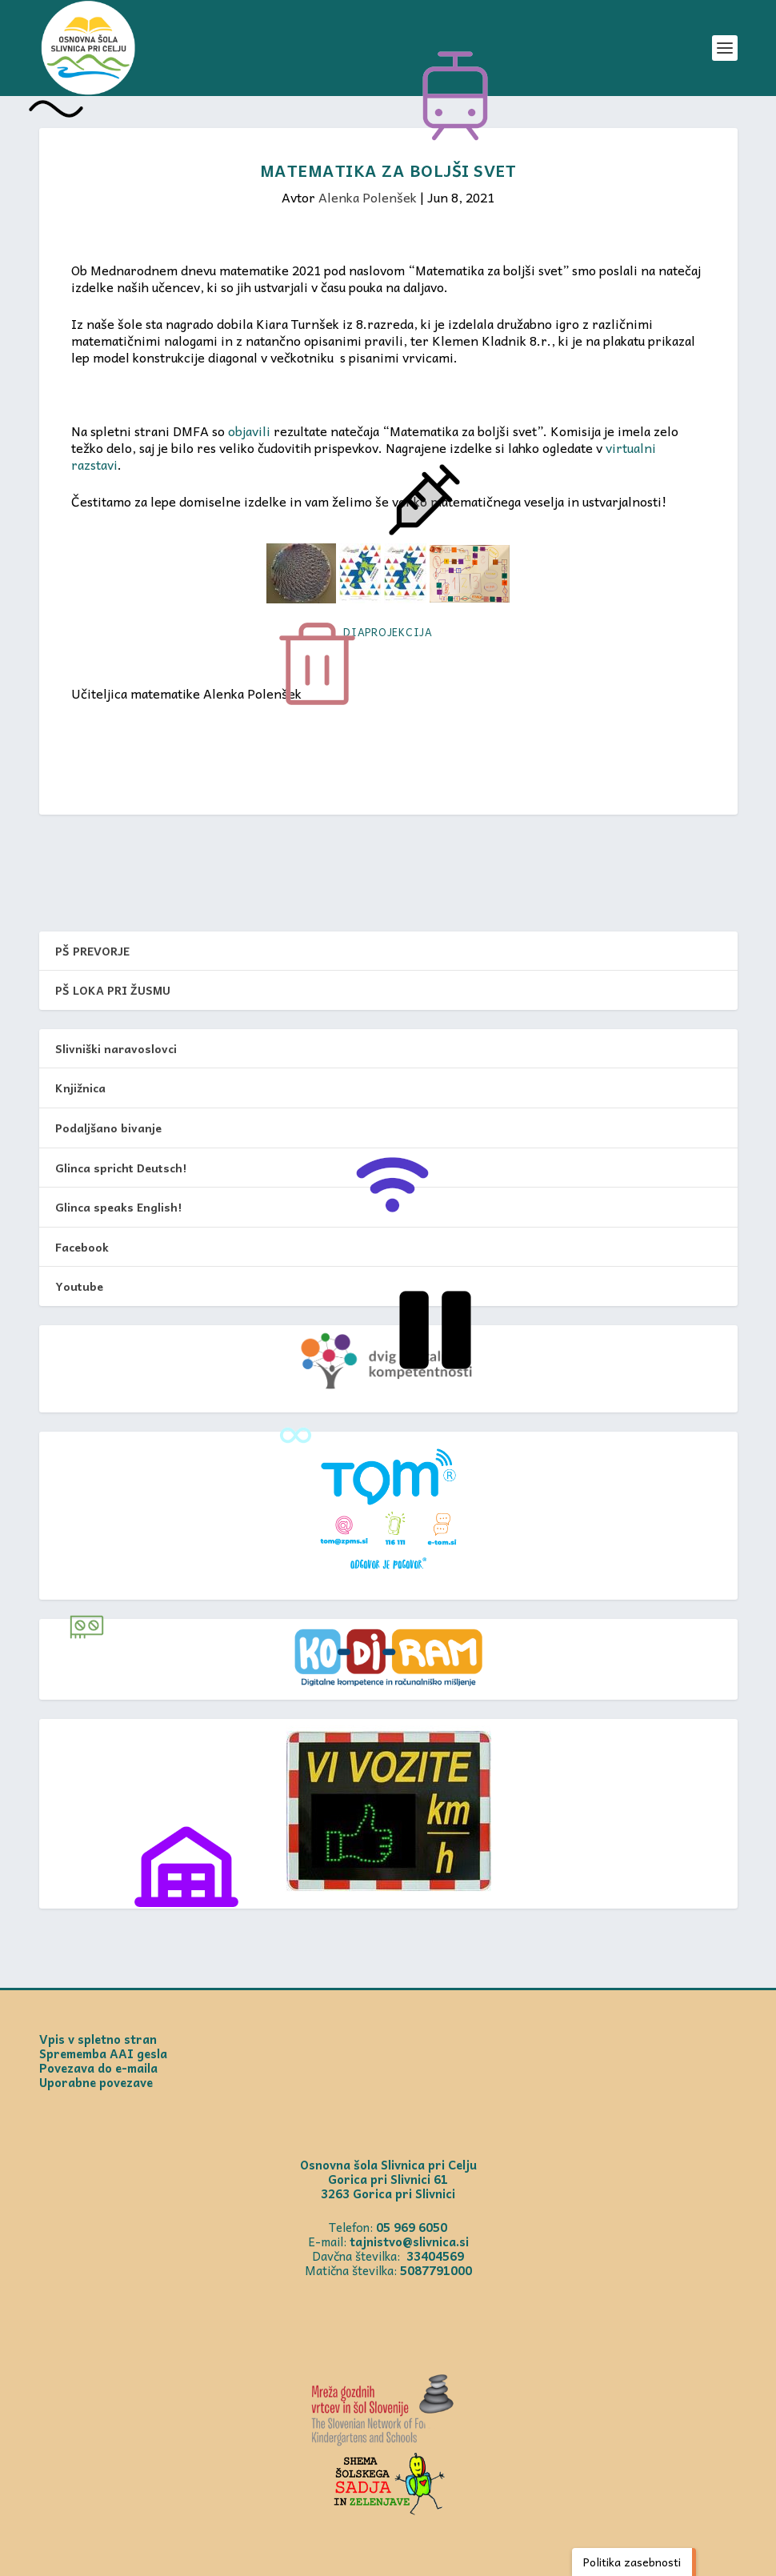  What do you see at coordinates (392, 1172) in the screenshot?
I see `indicates medium wifi signal strength` at bounding box center [392, 1172].